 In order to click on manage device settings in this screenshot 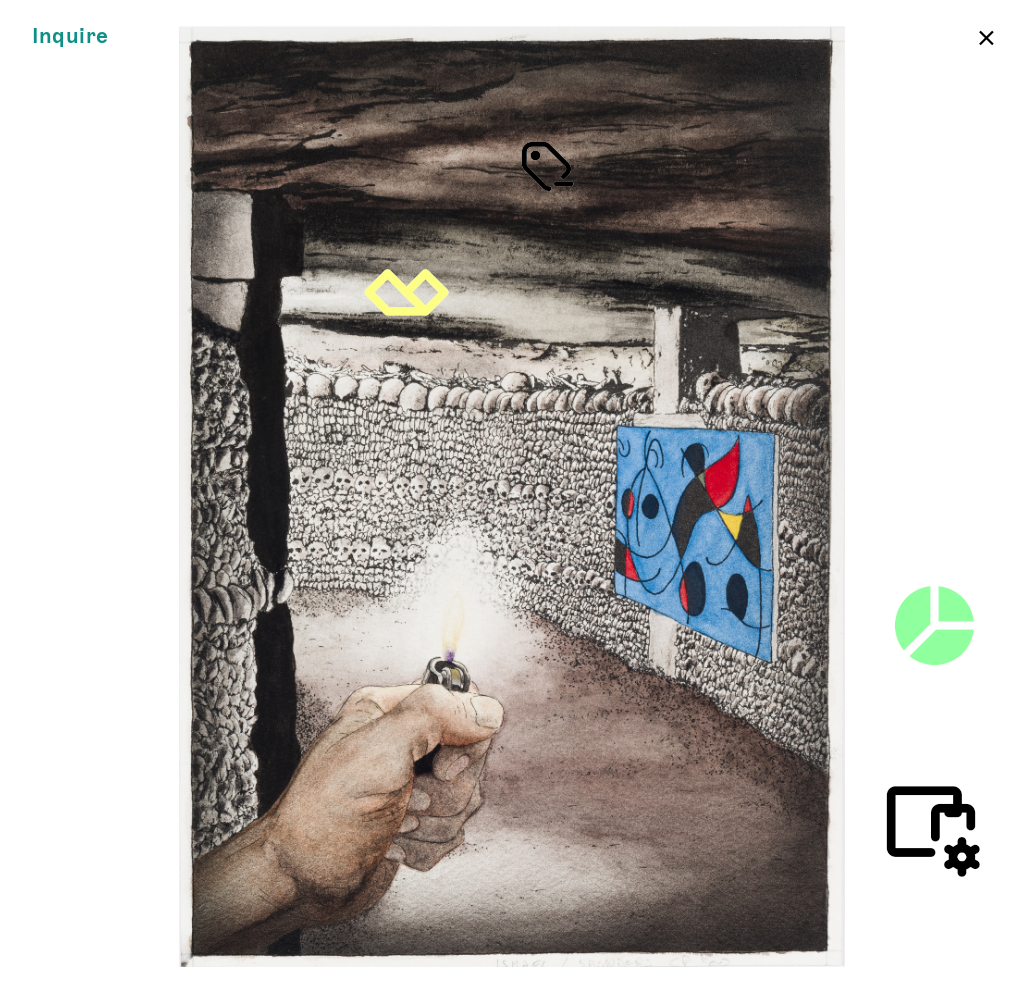, I will do `click(931, 826)`.